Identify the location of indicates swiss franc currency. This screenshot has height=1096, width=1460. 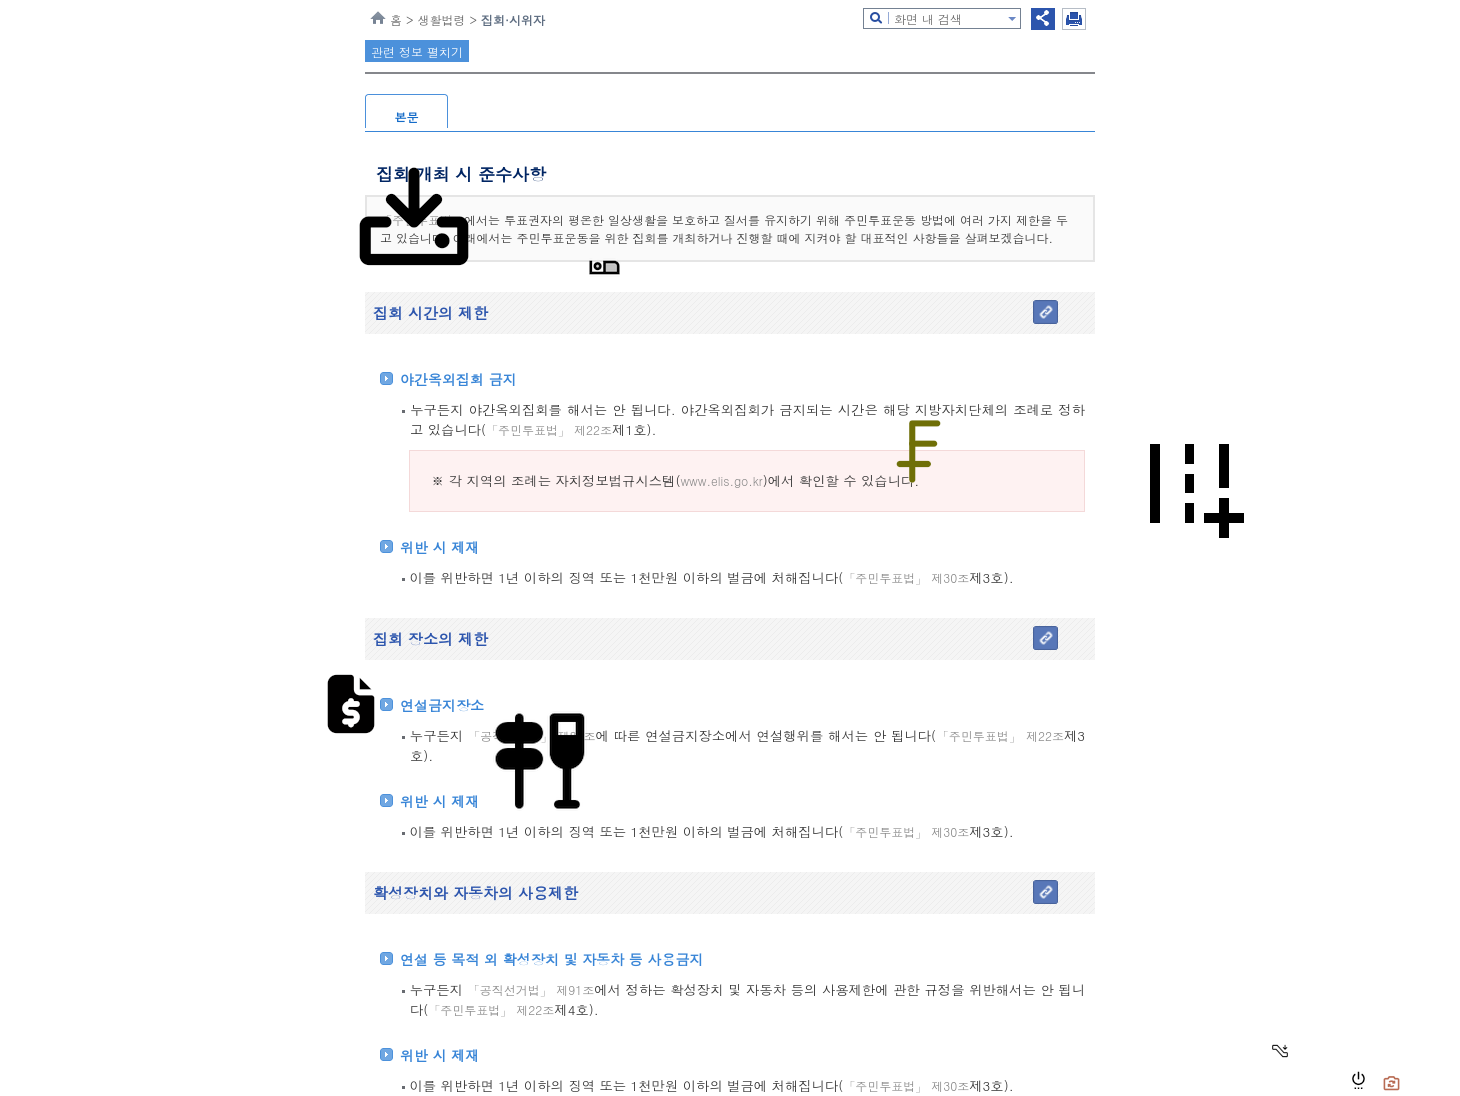
(918, 451).